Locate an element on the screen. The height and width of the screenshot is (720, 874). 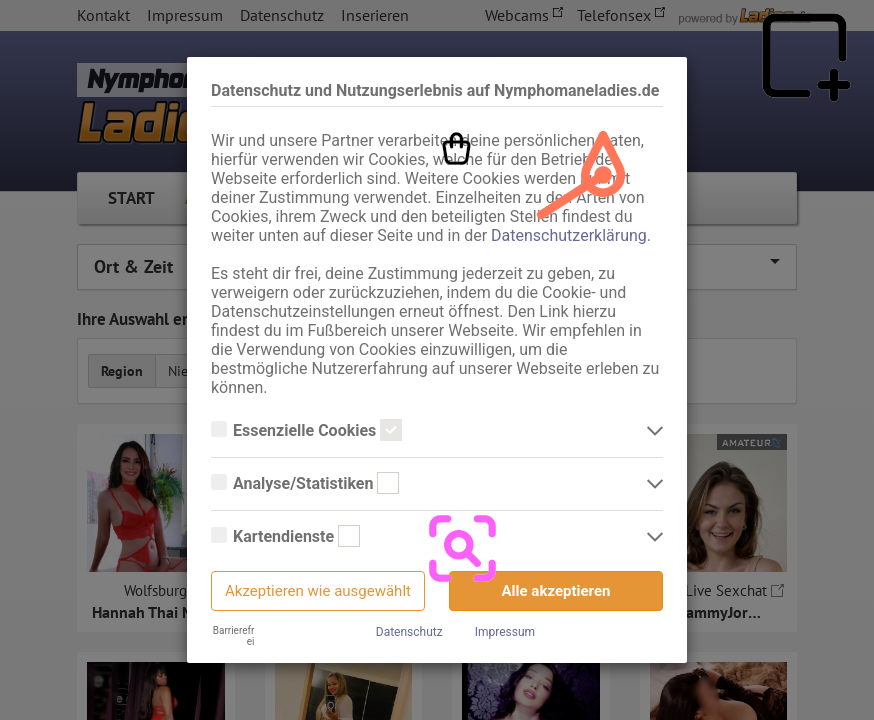
ignite or start a fire feature is located at coordinates (581, 175).